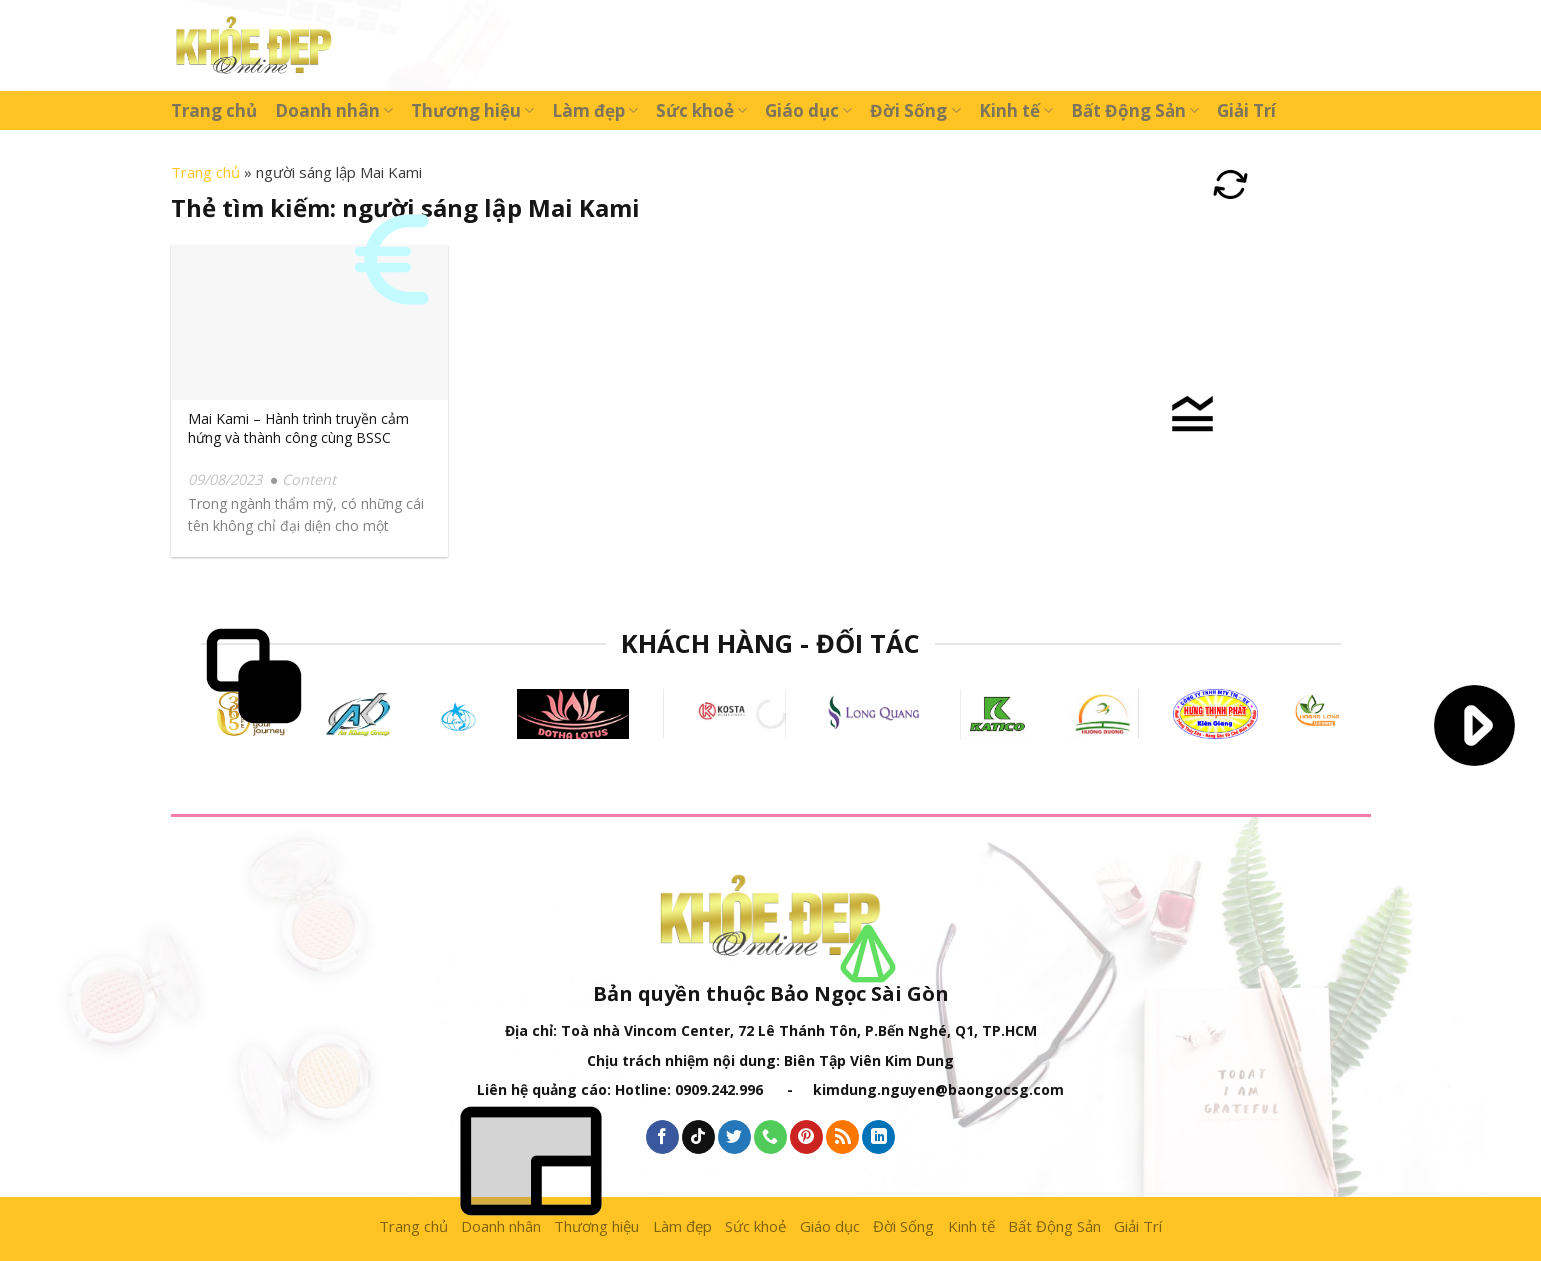 Image resolution: width=1541 pixels, height=1261 pixels. What do you see at coordinates (868, 955) in the screenshot?
I see `view 3D shape or geometric object` at bounding box center [868, 955].